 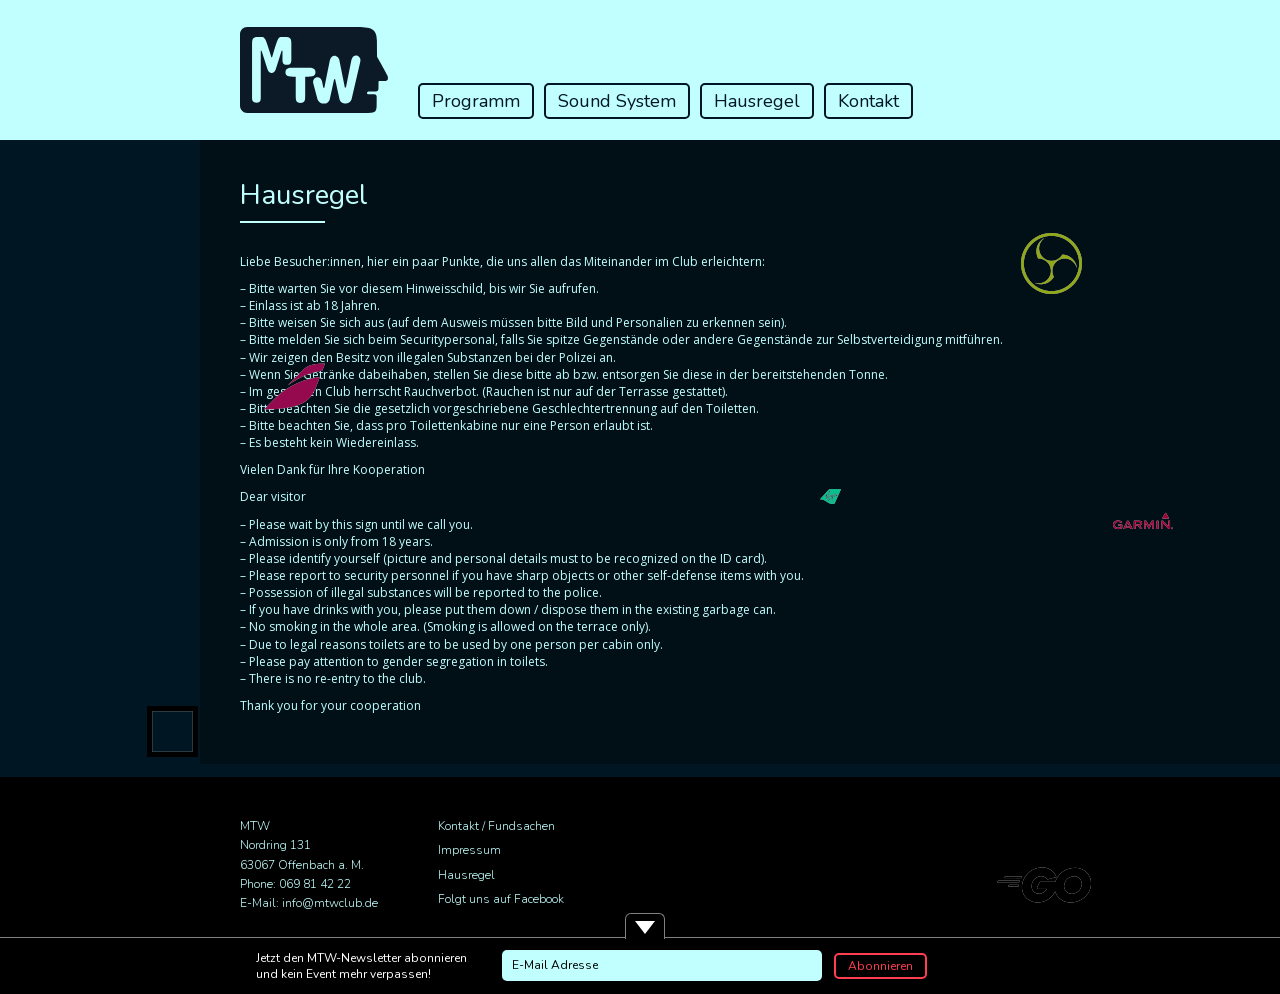 I want to click on go programming language logo, so click(x=1044, y=885).